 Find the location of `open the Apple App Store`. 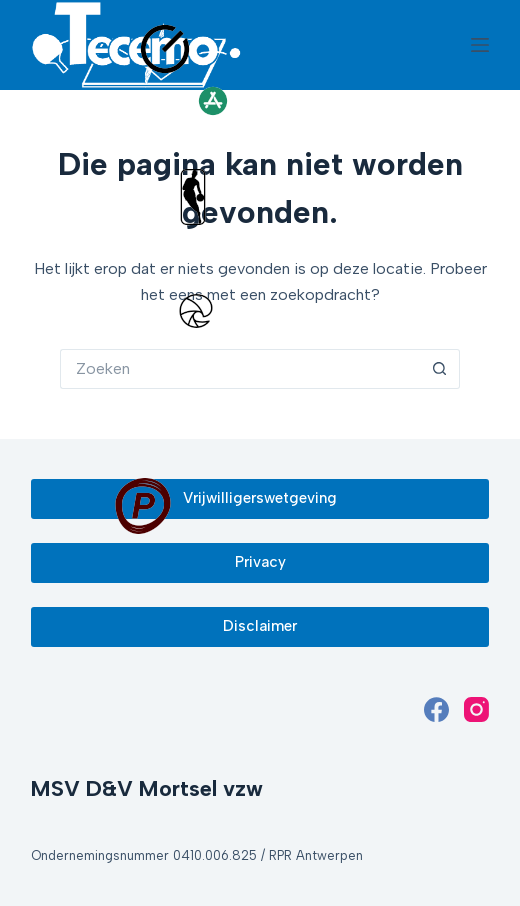

open the Apple App Store is located at coordinates (213, 101).